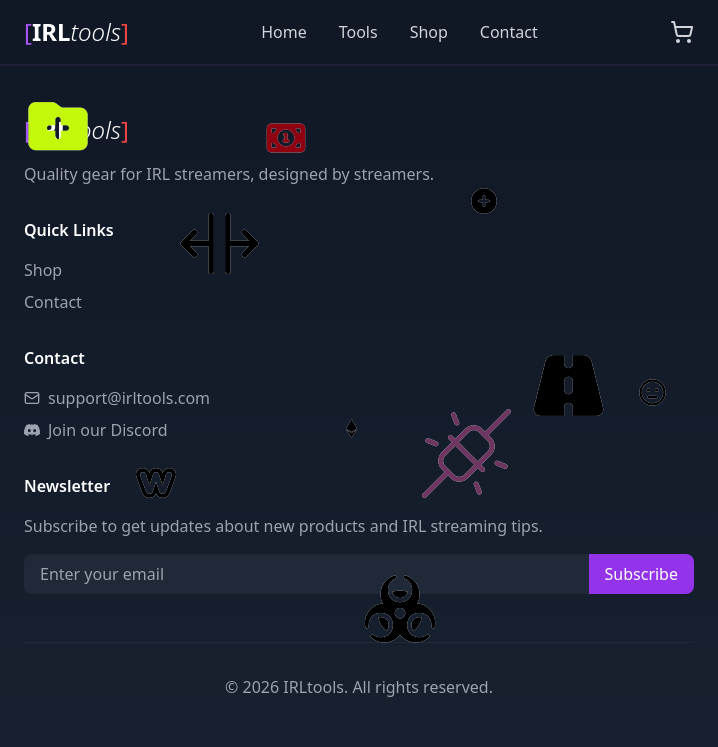 This screenshot has height=747, width=718. I want to click on add a new item, so click(484, 201).